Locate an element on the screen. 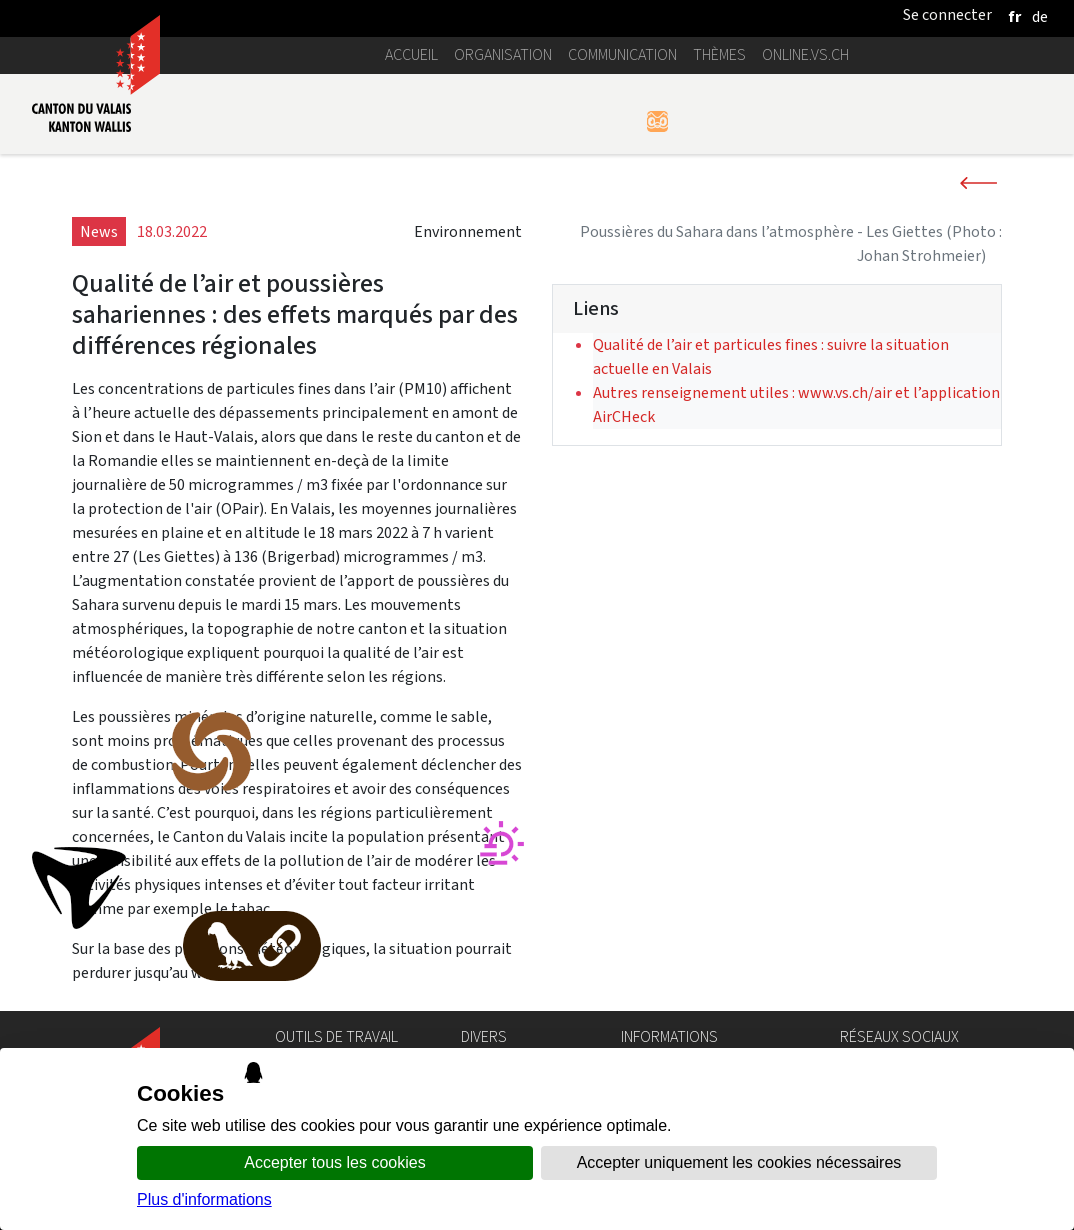  langchain official logo is located at coordinates (252, 946).